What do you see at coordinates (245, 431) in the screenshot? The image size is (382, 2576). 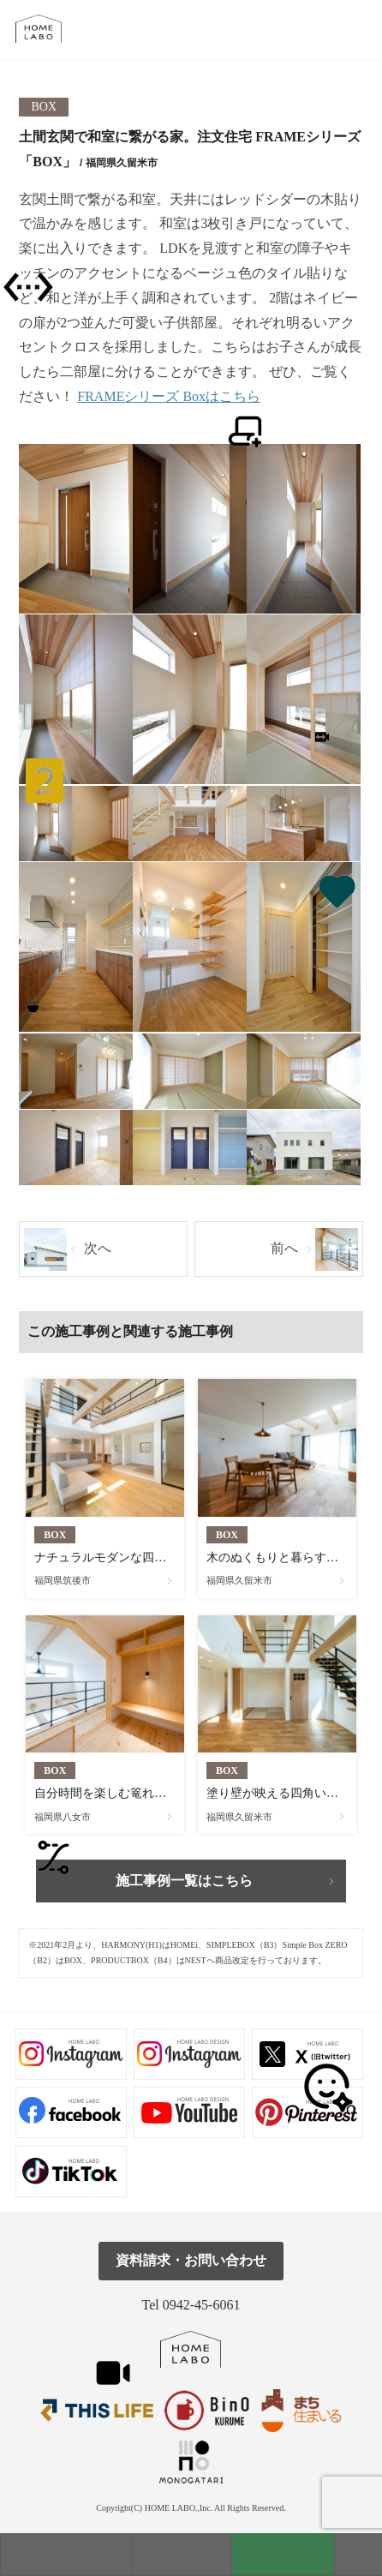 I see `create a new script or document` at bounding box center [245, 431].